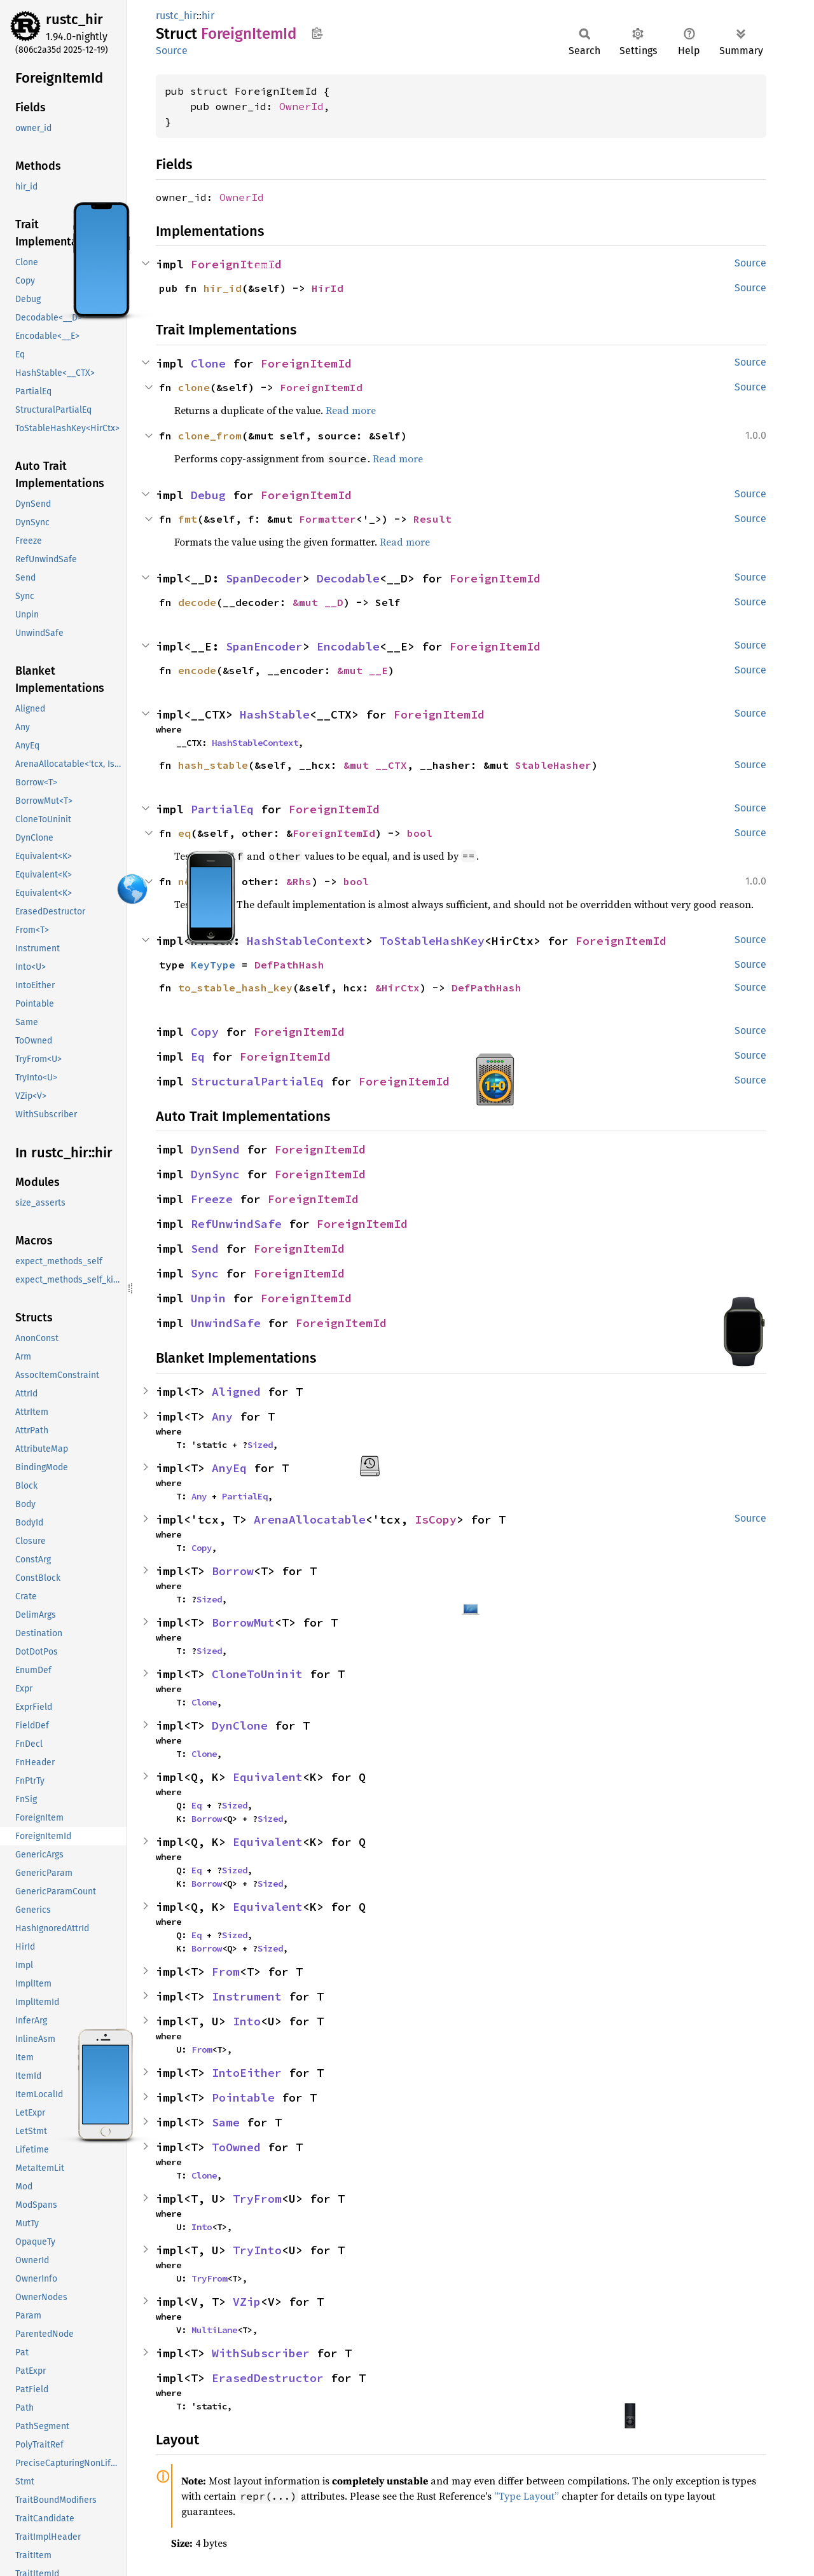  What do you see at coordinates (369, 1466) in the screenshot?
I see `access time machine backups` at bounding box center [369, 1466].